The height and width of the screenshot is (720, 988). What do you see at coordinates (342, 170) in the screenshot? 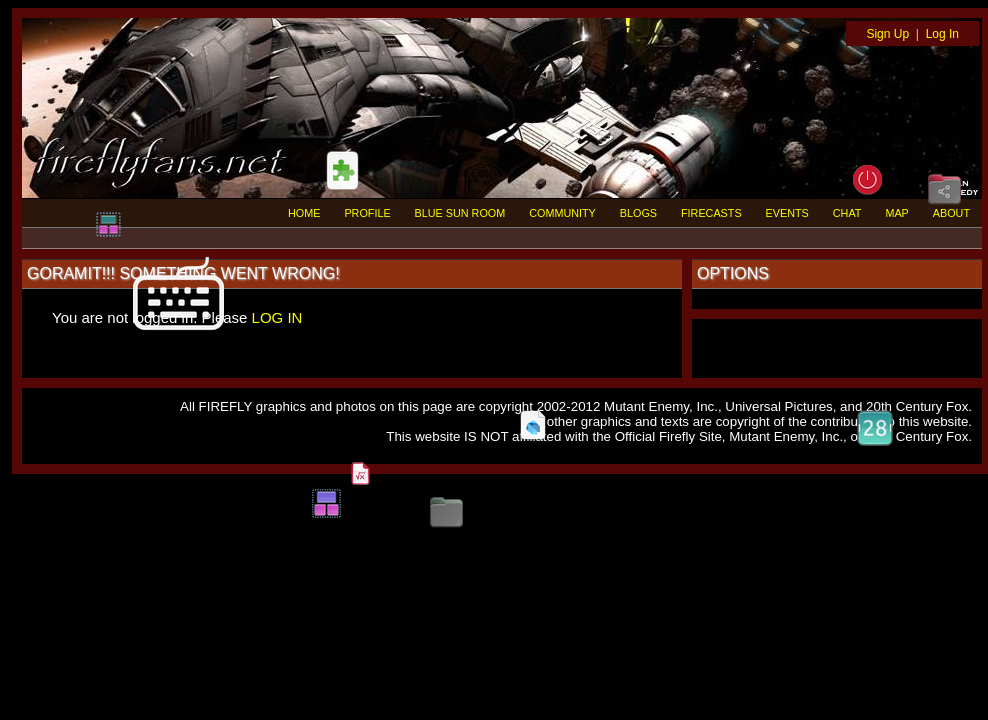
I see `firefox browser extension or add-on installer file` at bounding box center [342, 170].